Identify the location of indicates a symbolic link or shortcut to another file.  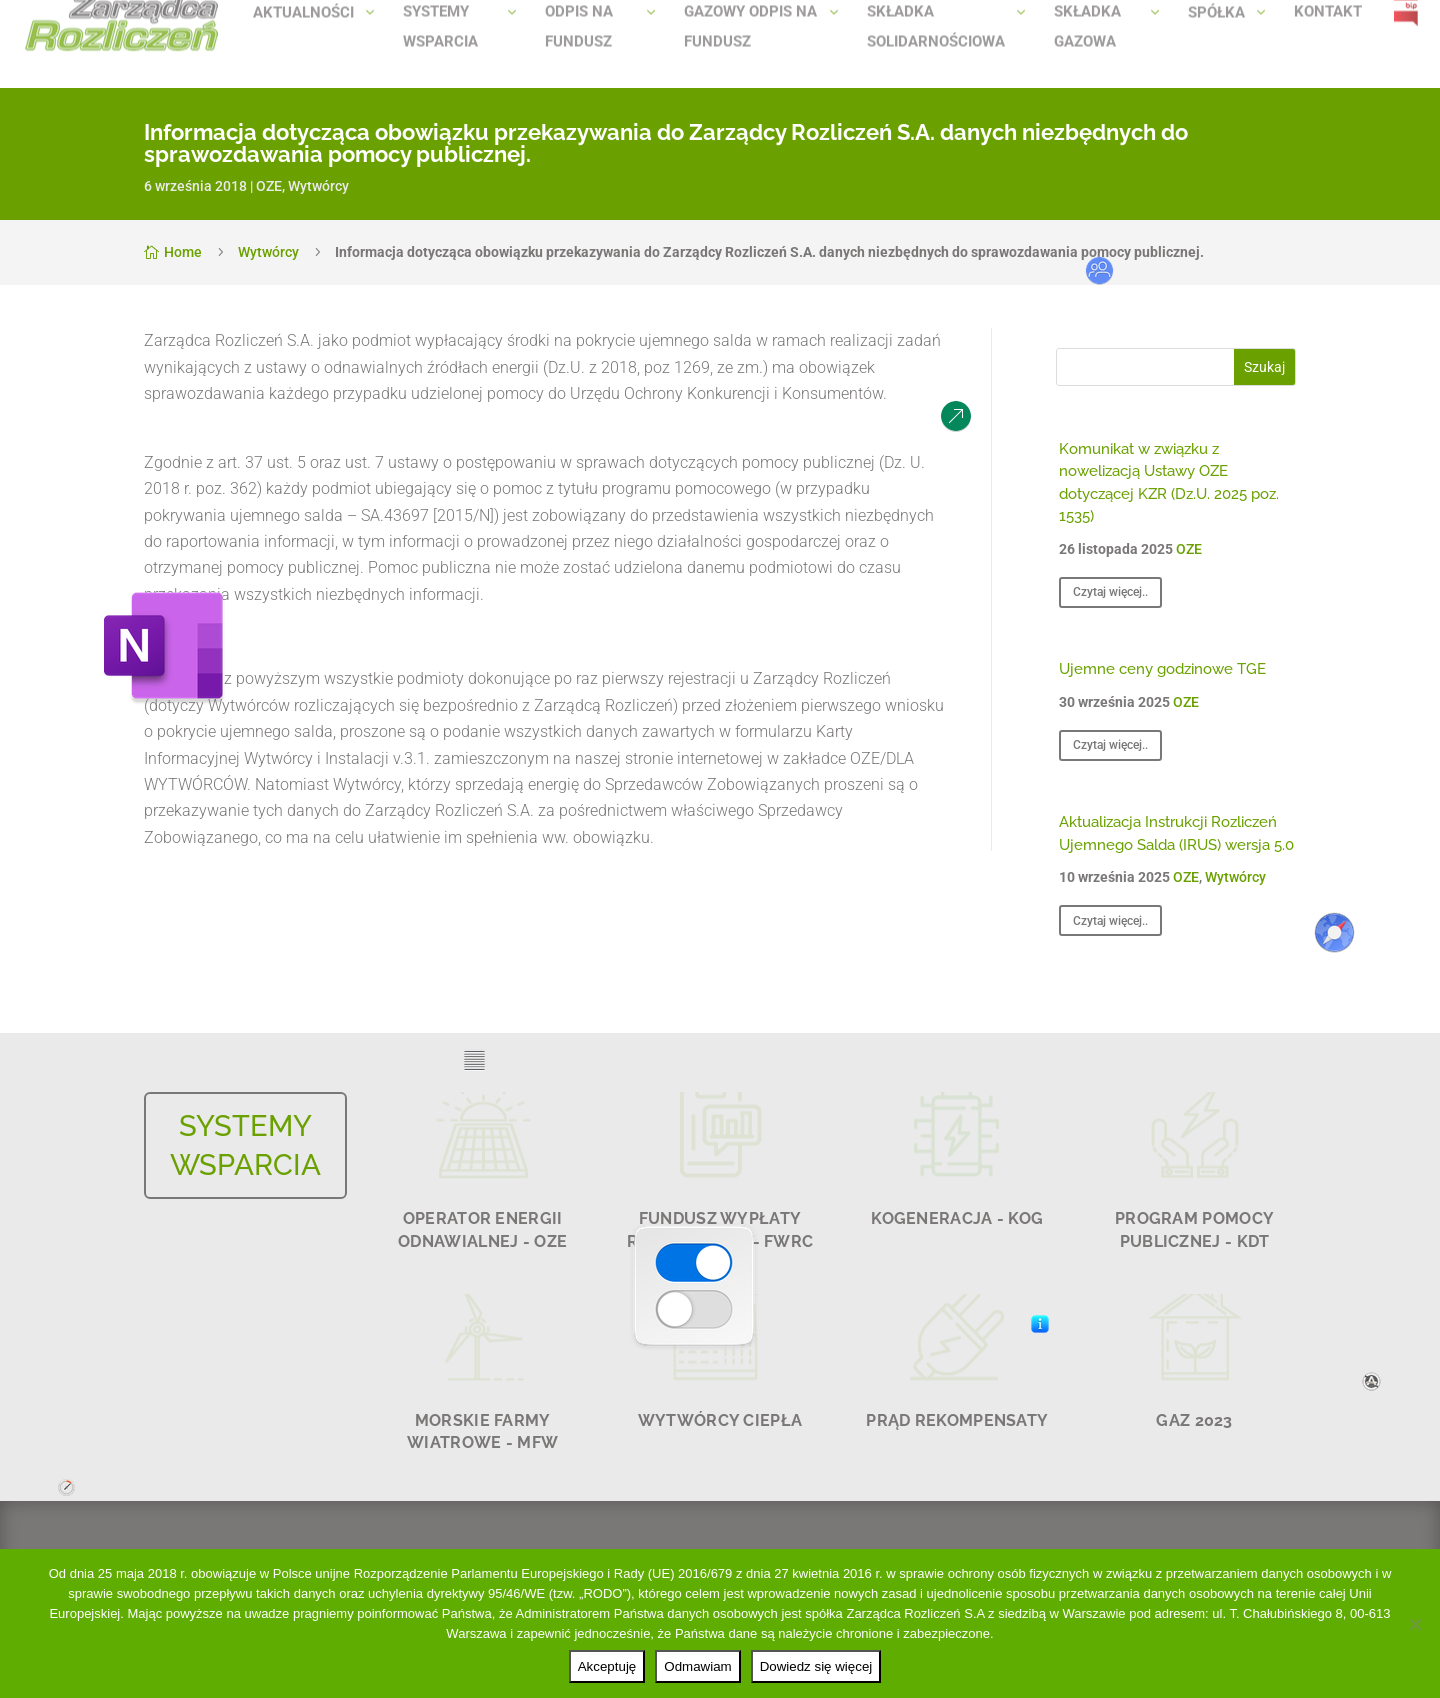
(956, 416).